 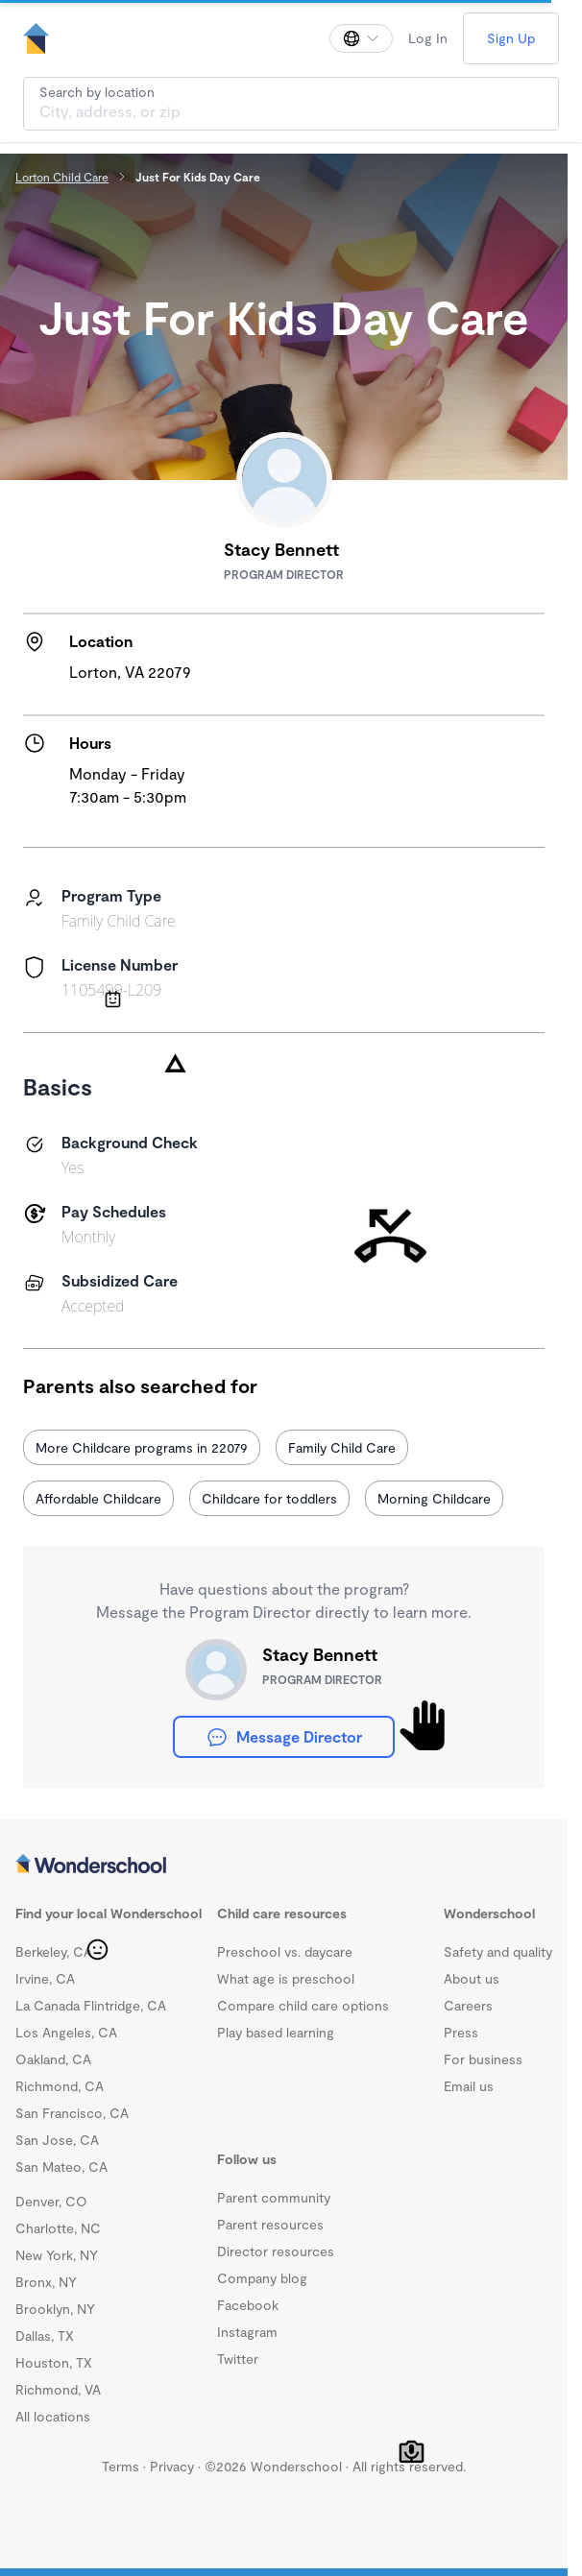 I want to click on unverified function breakpoint in debug mode, so click(x=175, y=1064).